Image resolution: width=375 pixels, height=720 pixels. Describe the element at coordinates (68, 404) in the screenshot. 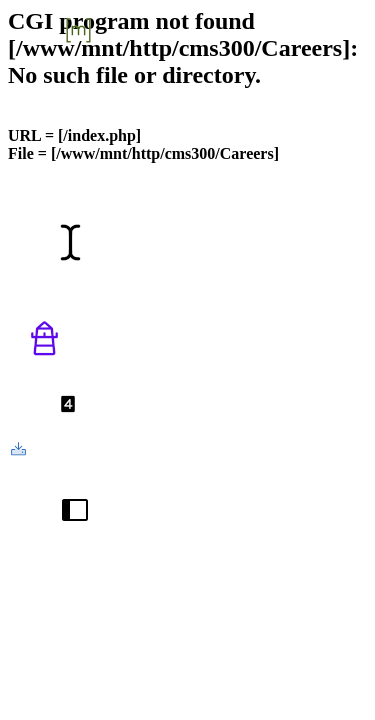

I see `indicates step four in a multi-step process` at that location.